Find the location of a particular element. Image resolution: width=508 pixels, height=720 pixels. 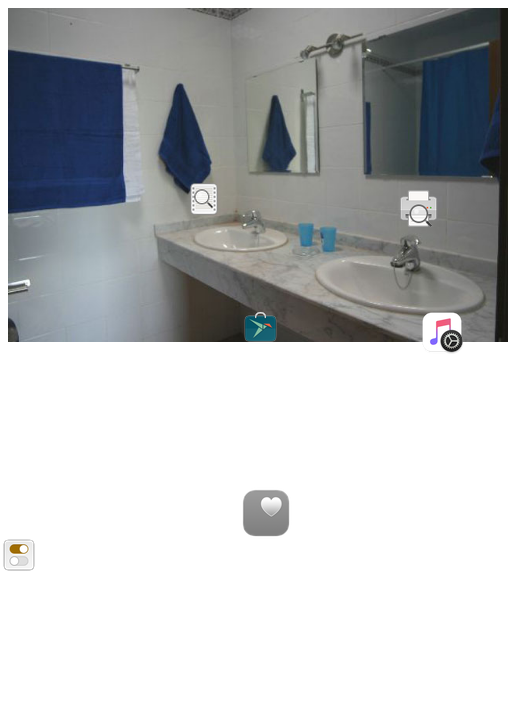

open audio or music playback settings is located at coordinates (442, 332).